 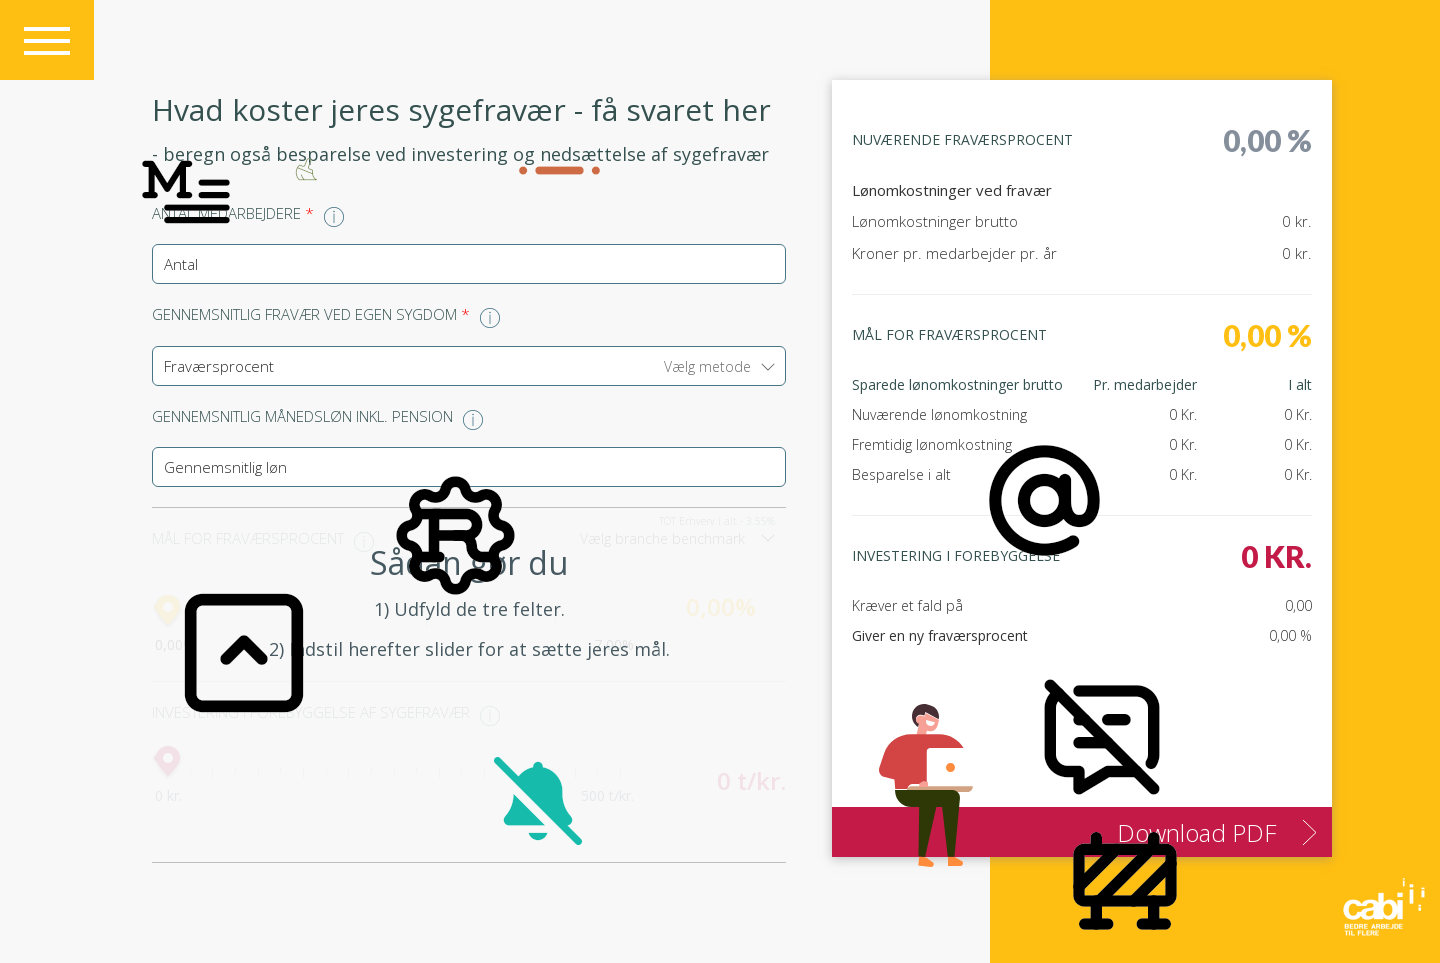 What do you see at coordinates (455, 535) in the screenshot?
I see `rust programming language logo` at bounding box center [455, 535].